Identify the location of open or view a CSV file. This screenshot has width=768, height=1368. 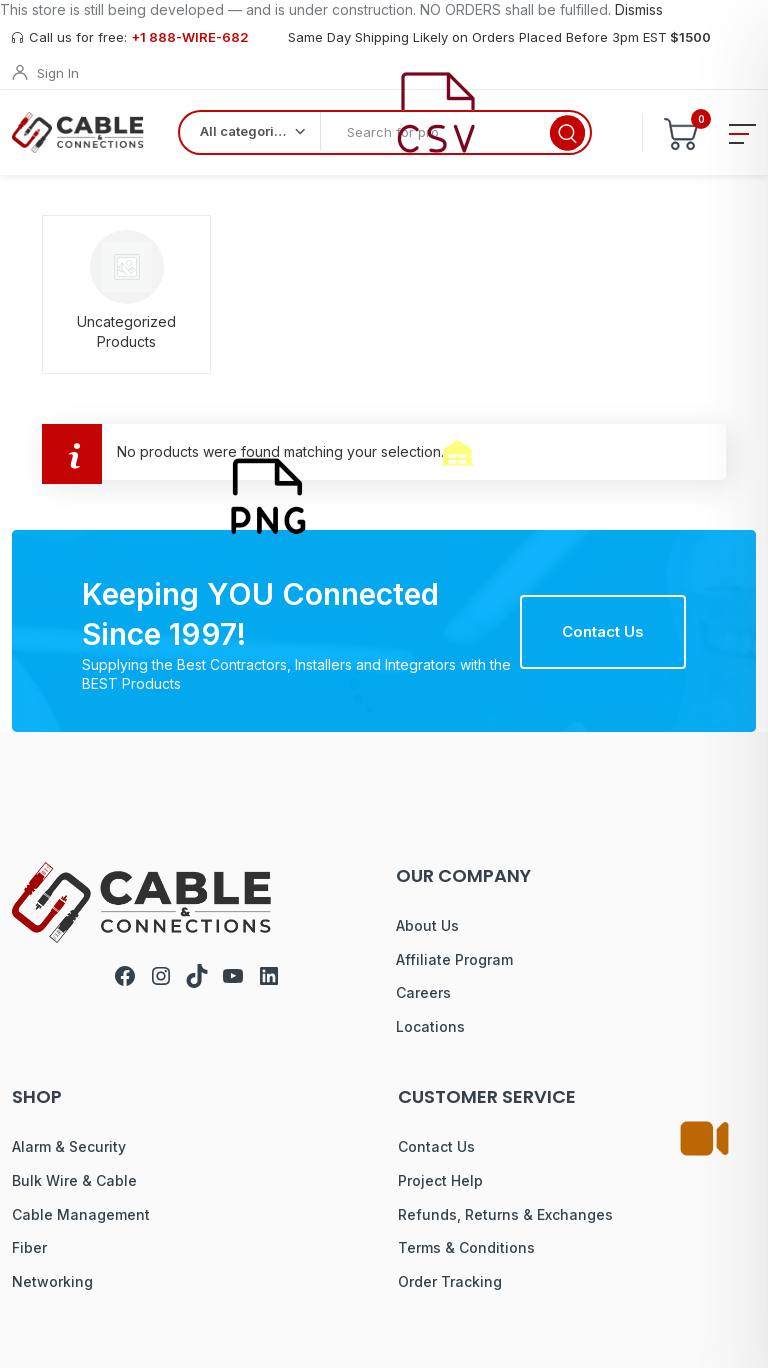
(438, 116).